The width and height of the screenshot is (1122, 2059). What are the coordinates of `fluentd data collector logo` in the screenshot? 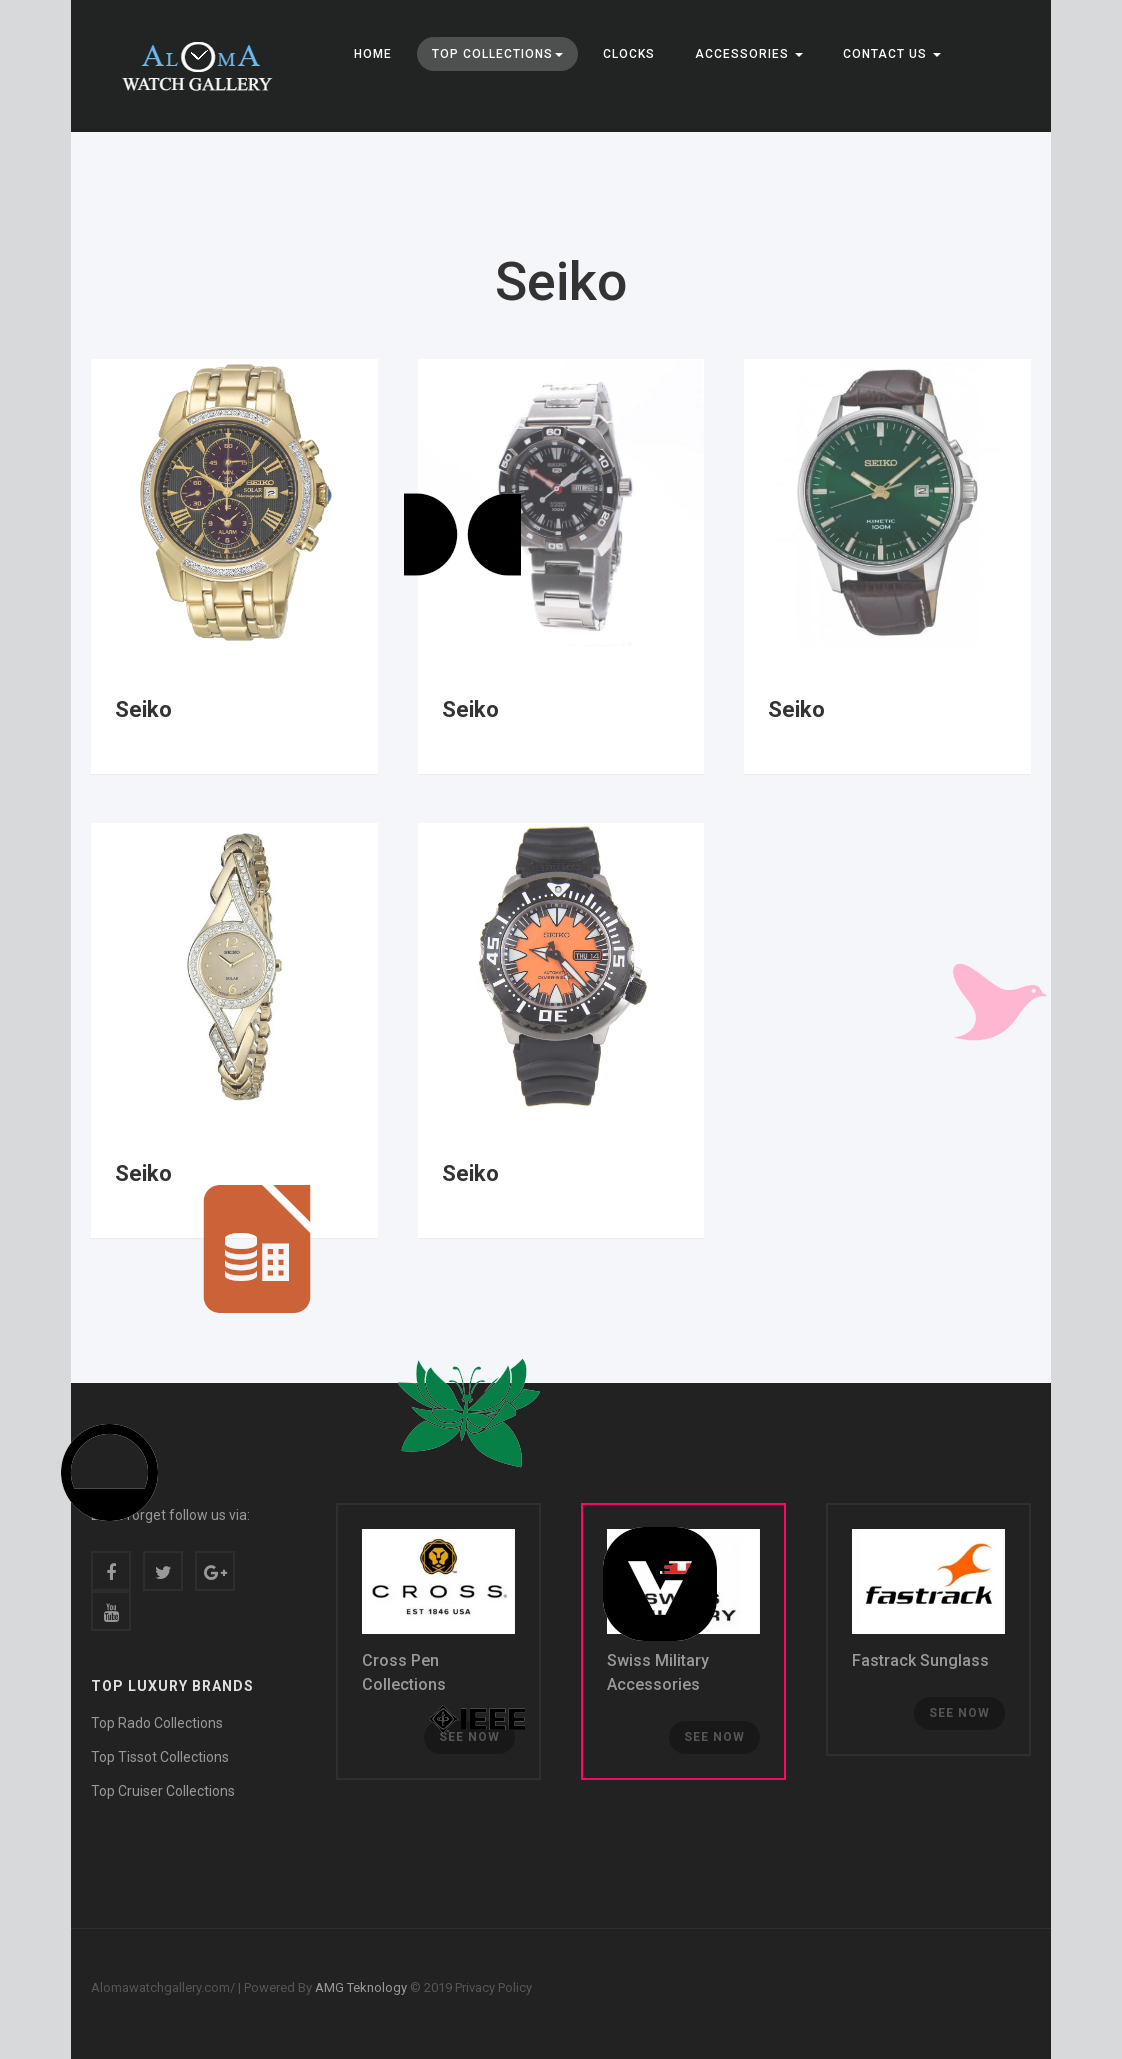 It's located at (1000, 1002).